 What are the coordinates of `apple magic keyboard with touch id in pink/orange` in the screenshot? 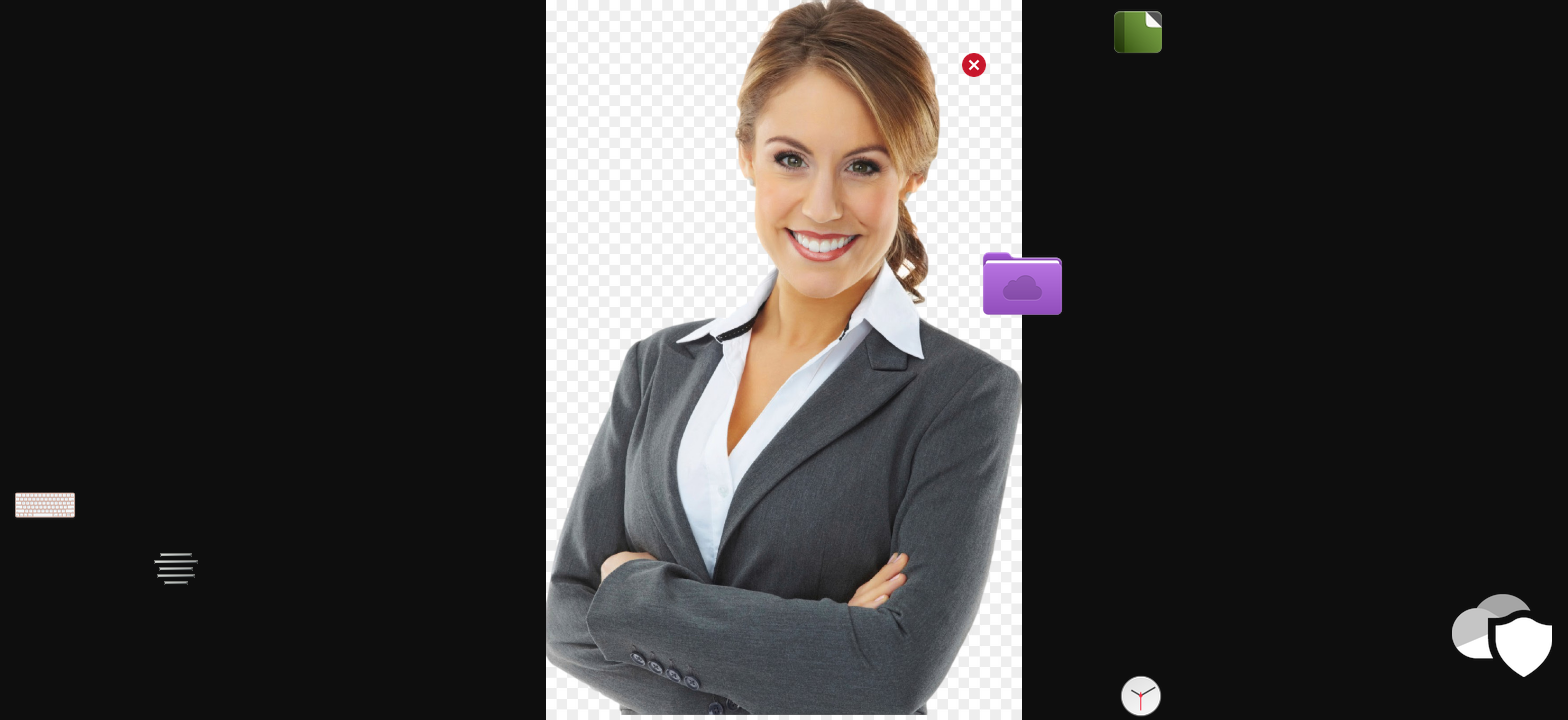 It's located at (45, 505).